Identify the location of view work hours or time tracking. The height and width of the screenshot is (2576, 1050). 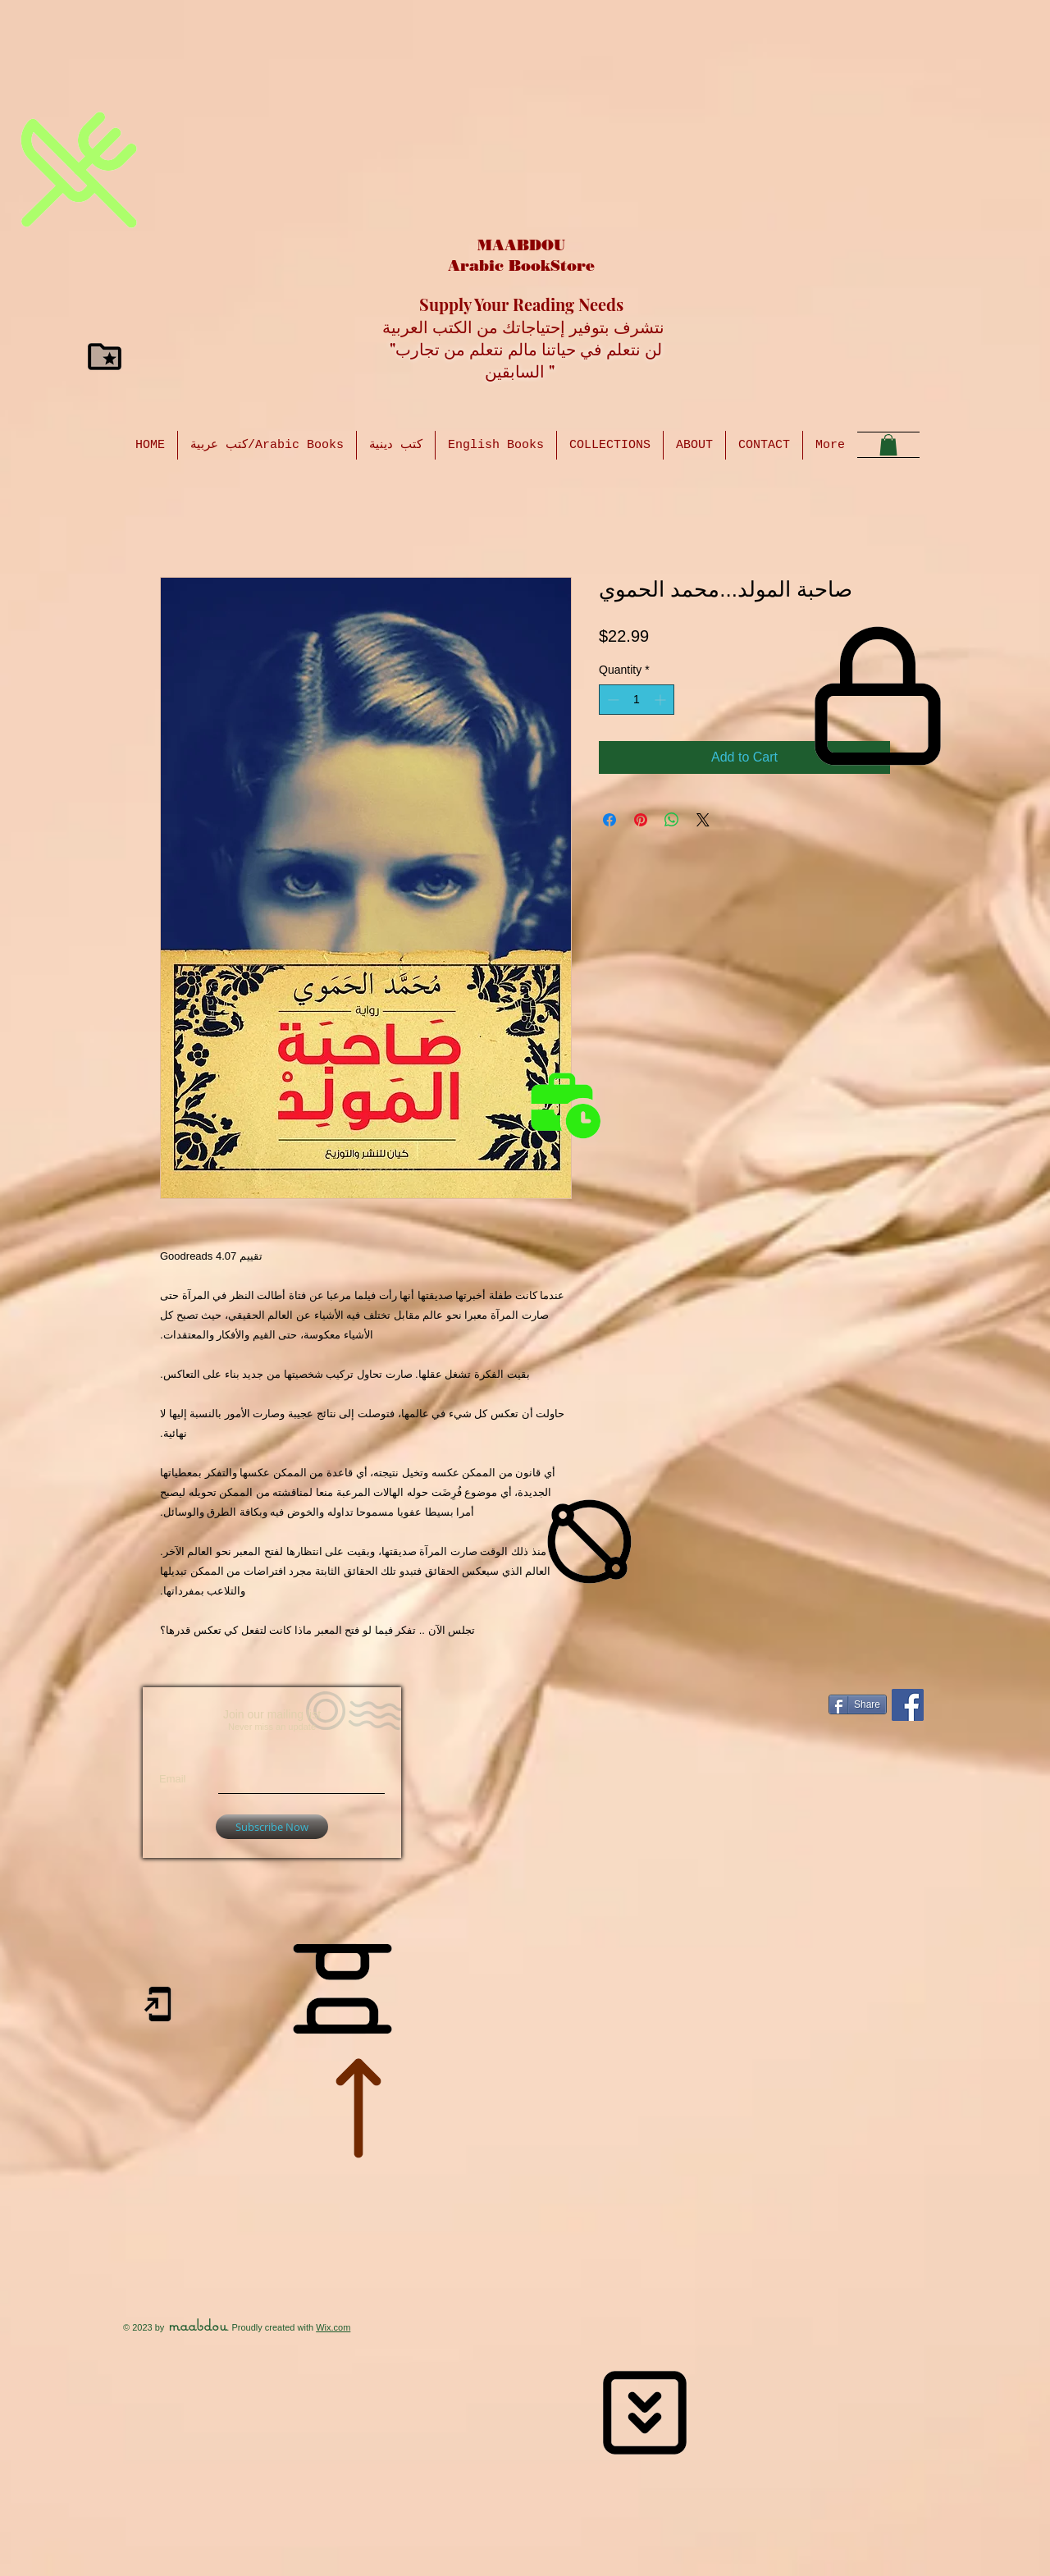
(562, 1104).